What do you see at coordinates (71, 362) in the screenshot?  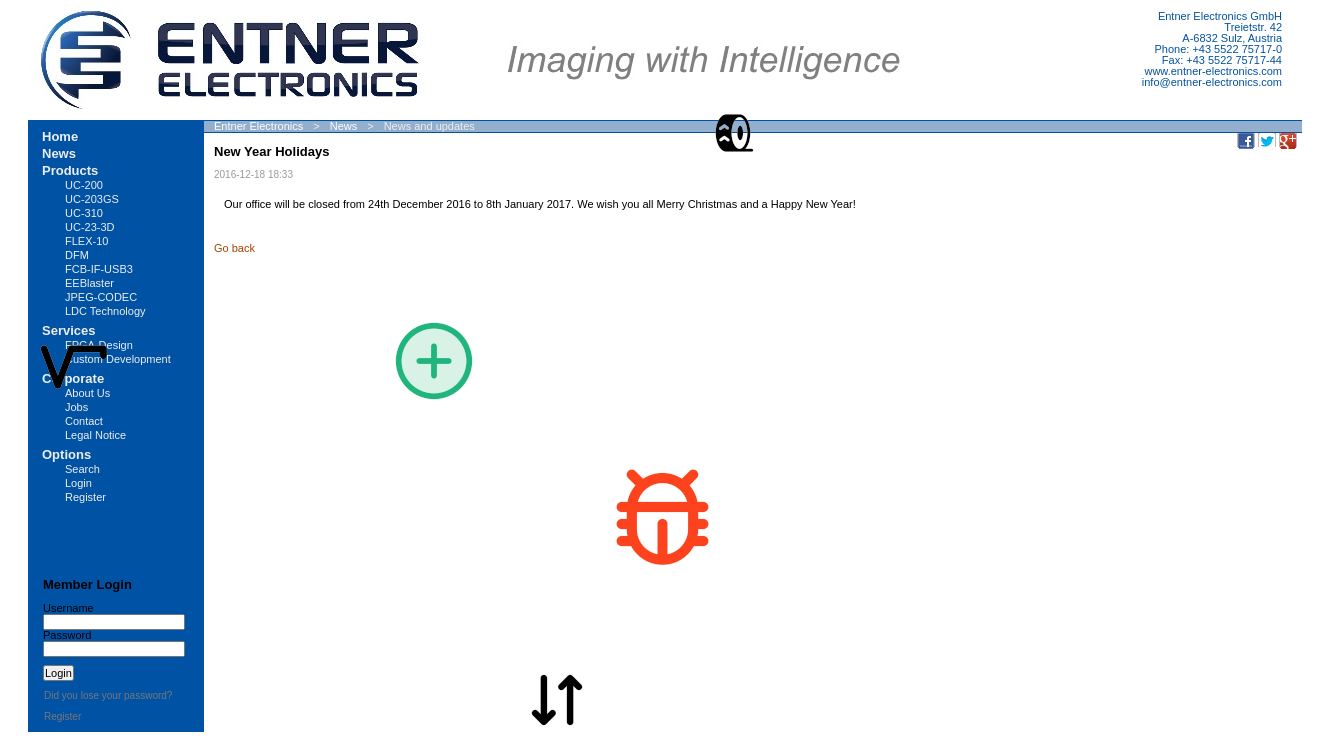 I see `insert square root symbol` at bounding box center [71, 362].